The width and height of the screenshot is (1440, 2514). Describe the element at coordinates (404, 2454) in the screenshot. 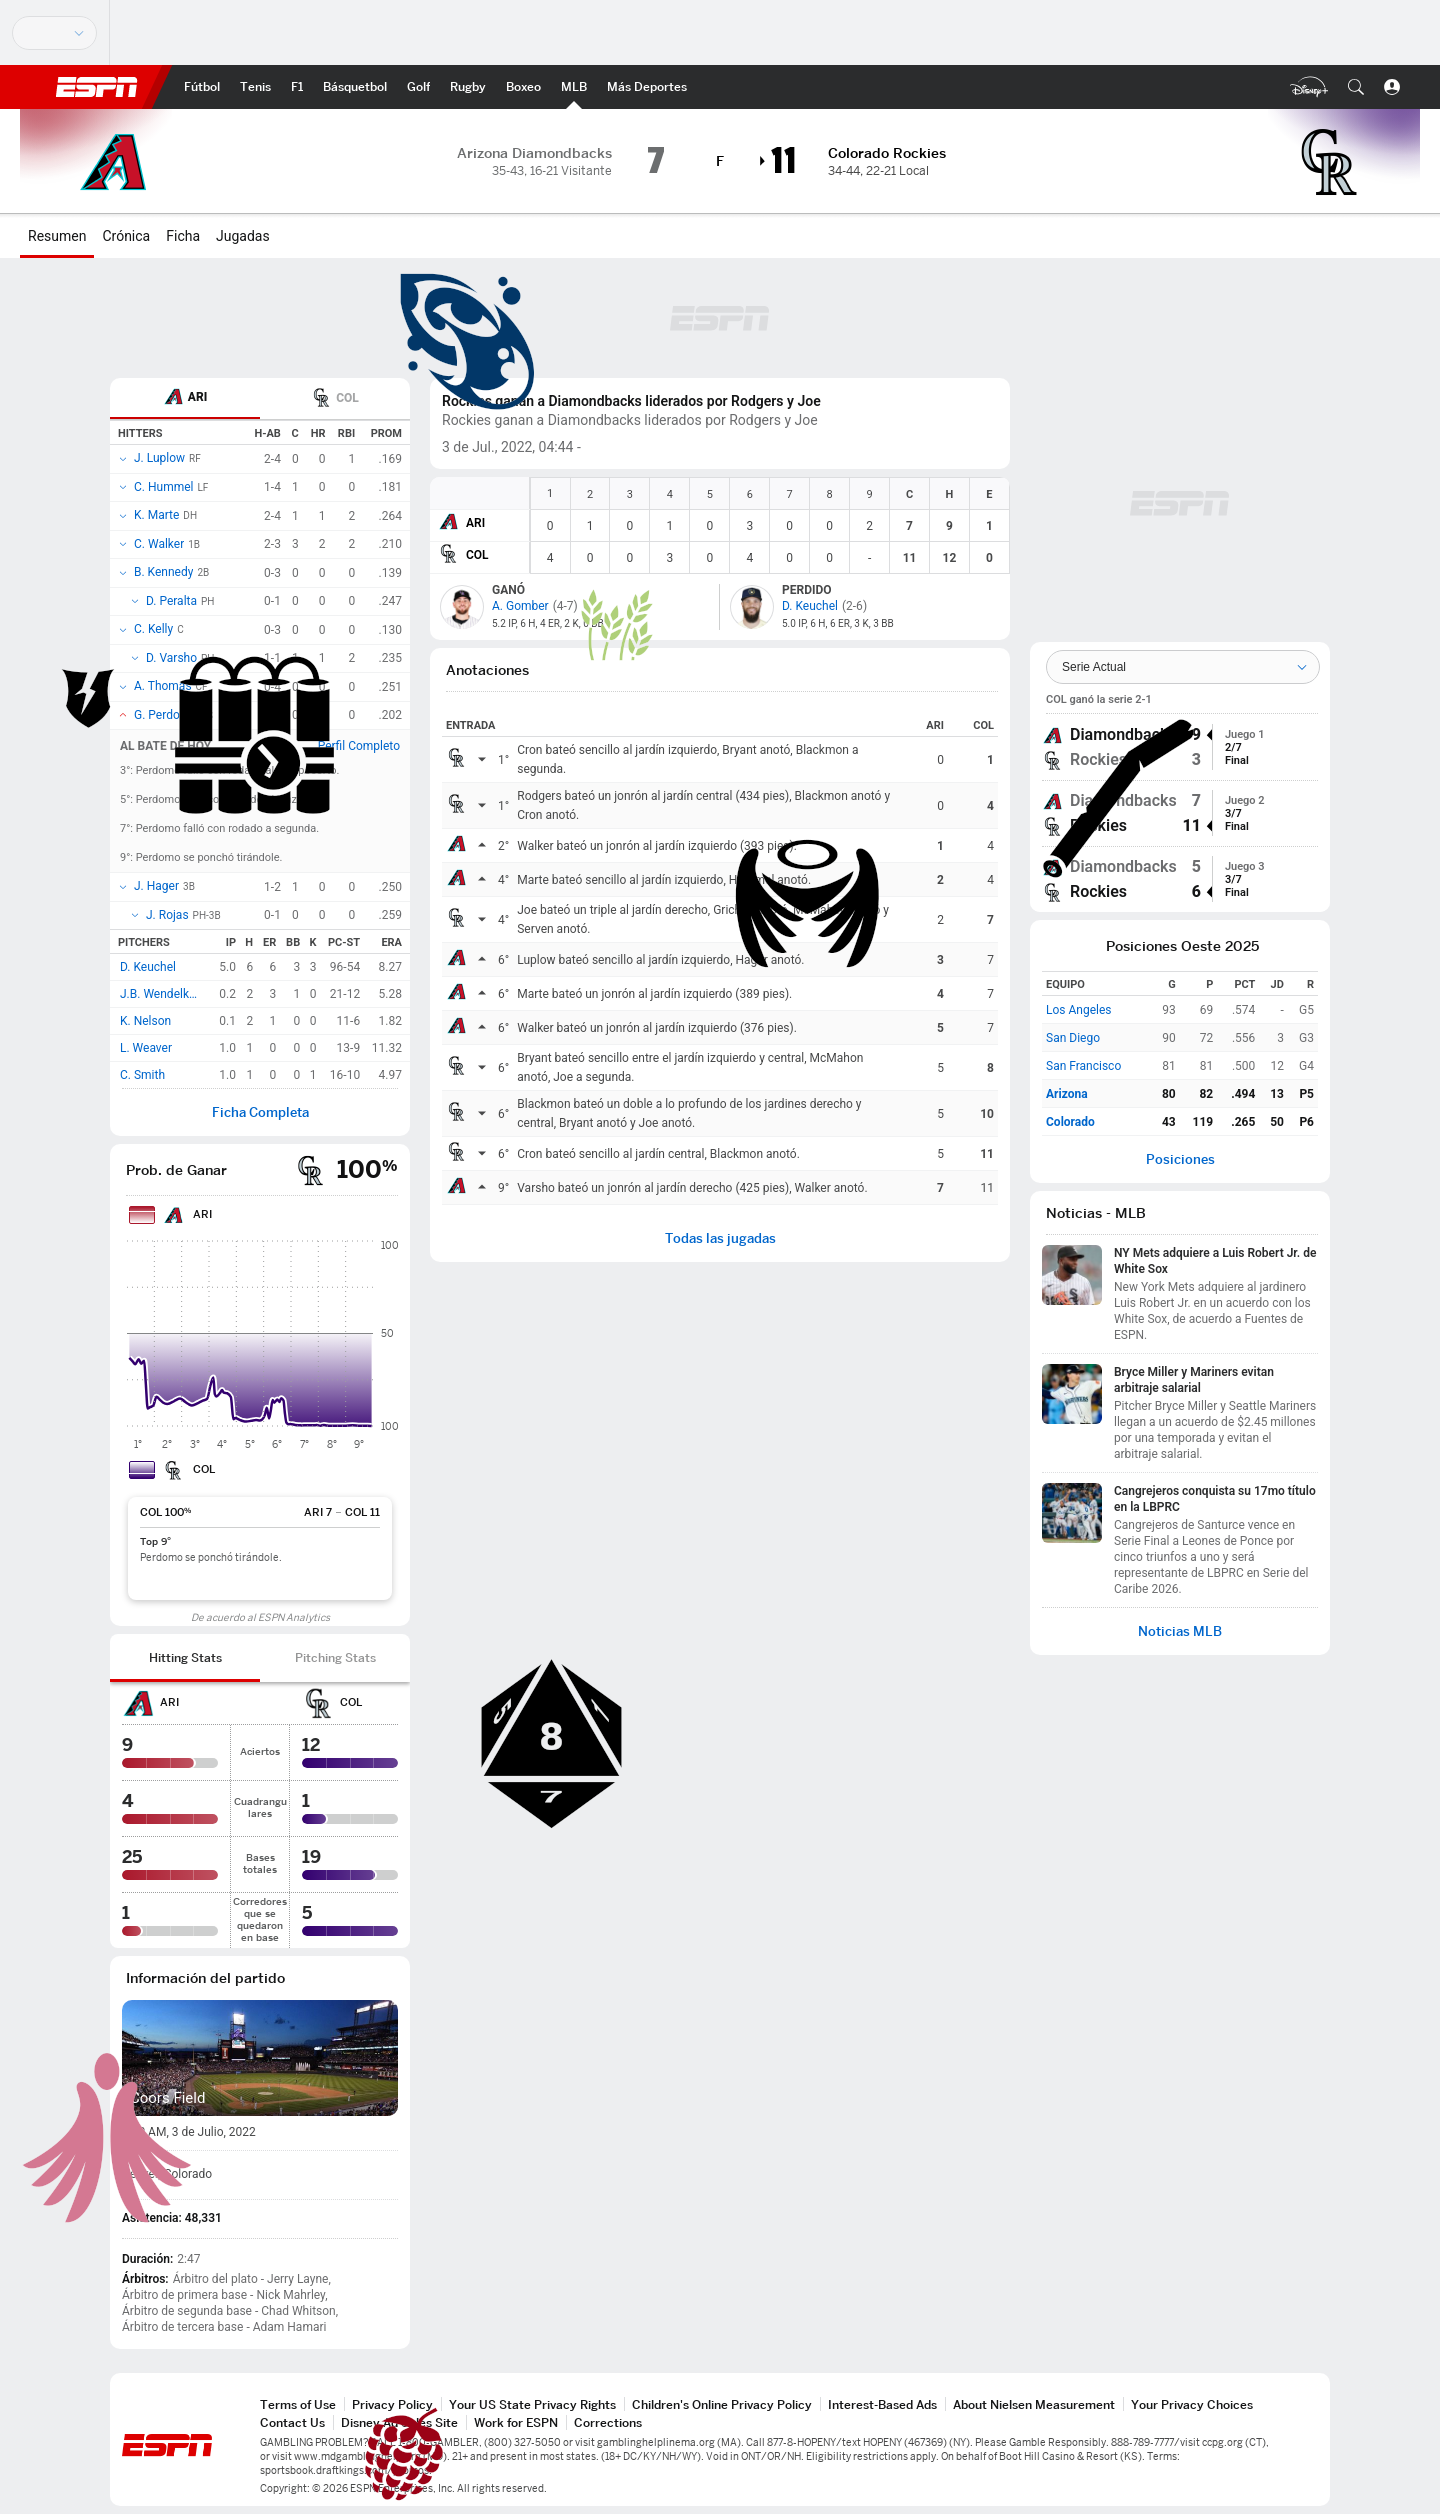

I see `indicates raspberry flavor or ingredient` at that location.